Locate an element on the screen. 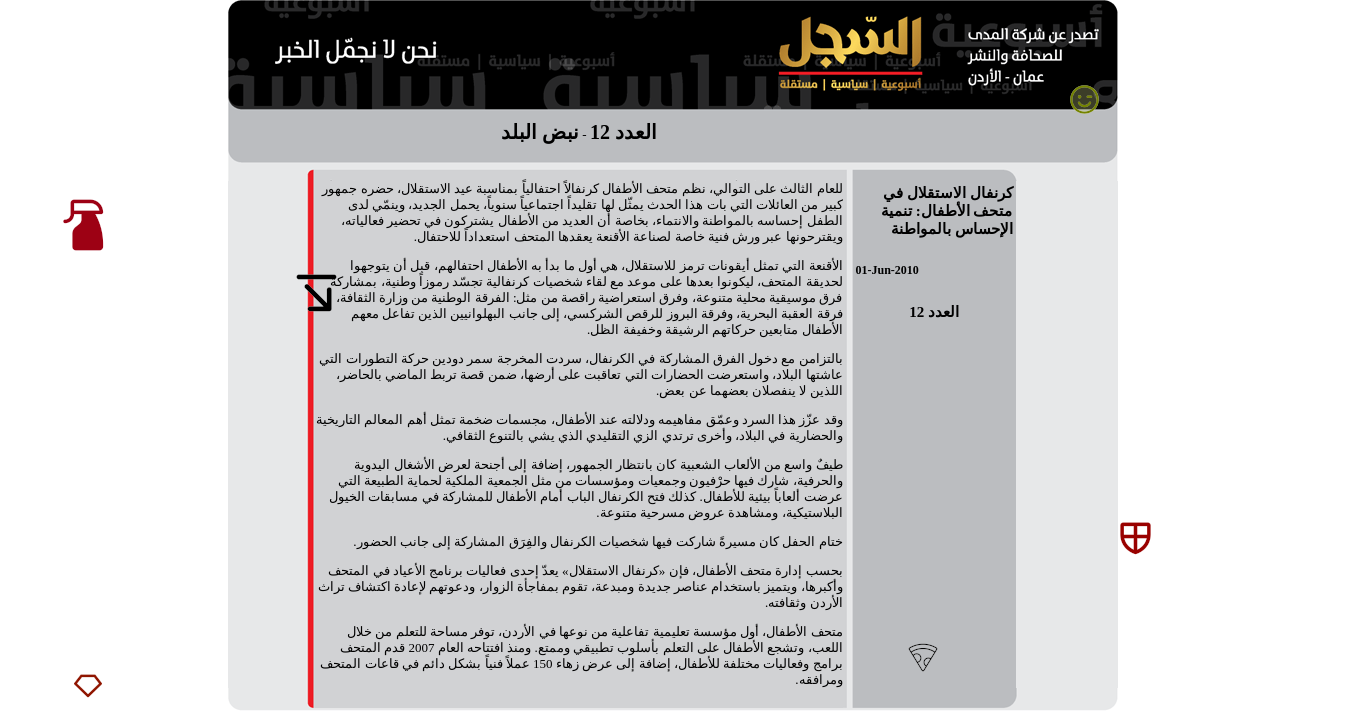 Image resolution: width=1345 pixels, height=720 pixels. indicates security or protection status is located at coordinates (1135, 536).